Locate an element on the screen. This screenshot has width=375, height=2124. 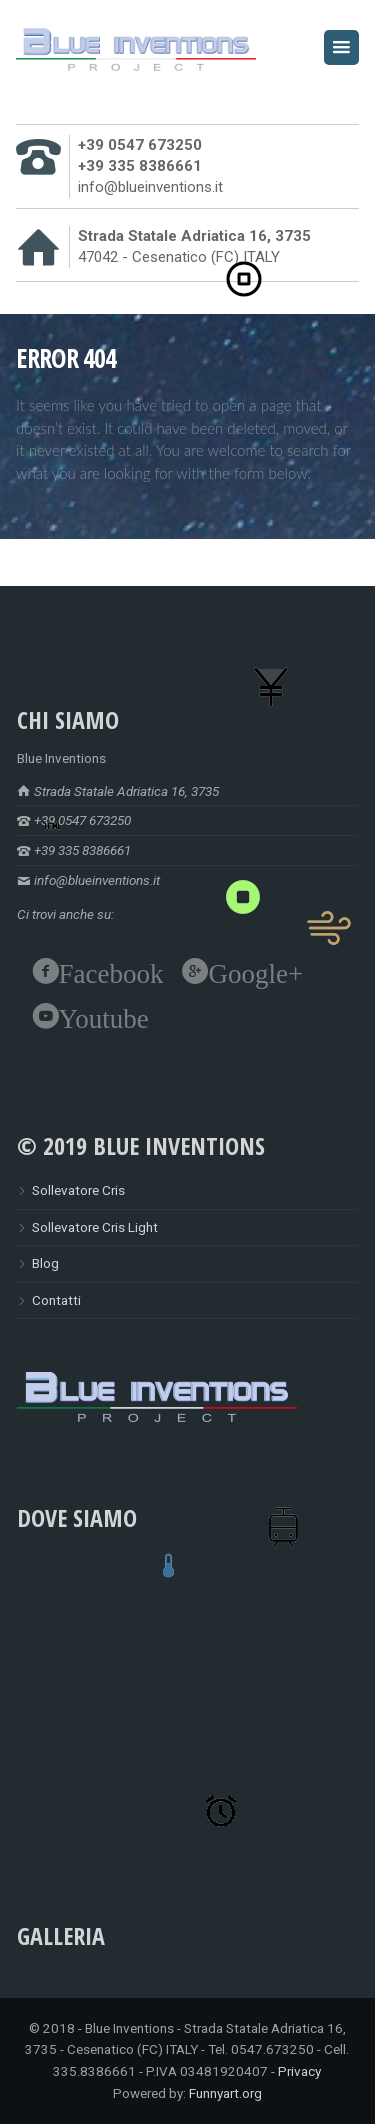
access public transit or tram routes is located at coordinates (283, 1527).